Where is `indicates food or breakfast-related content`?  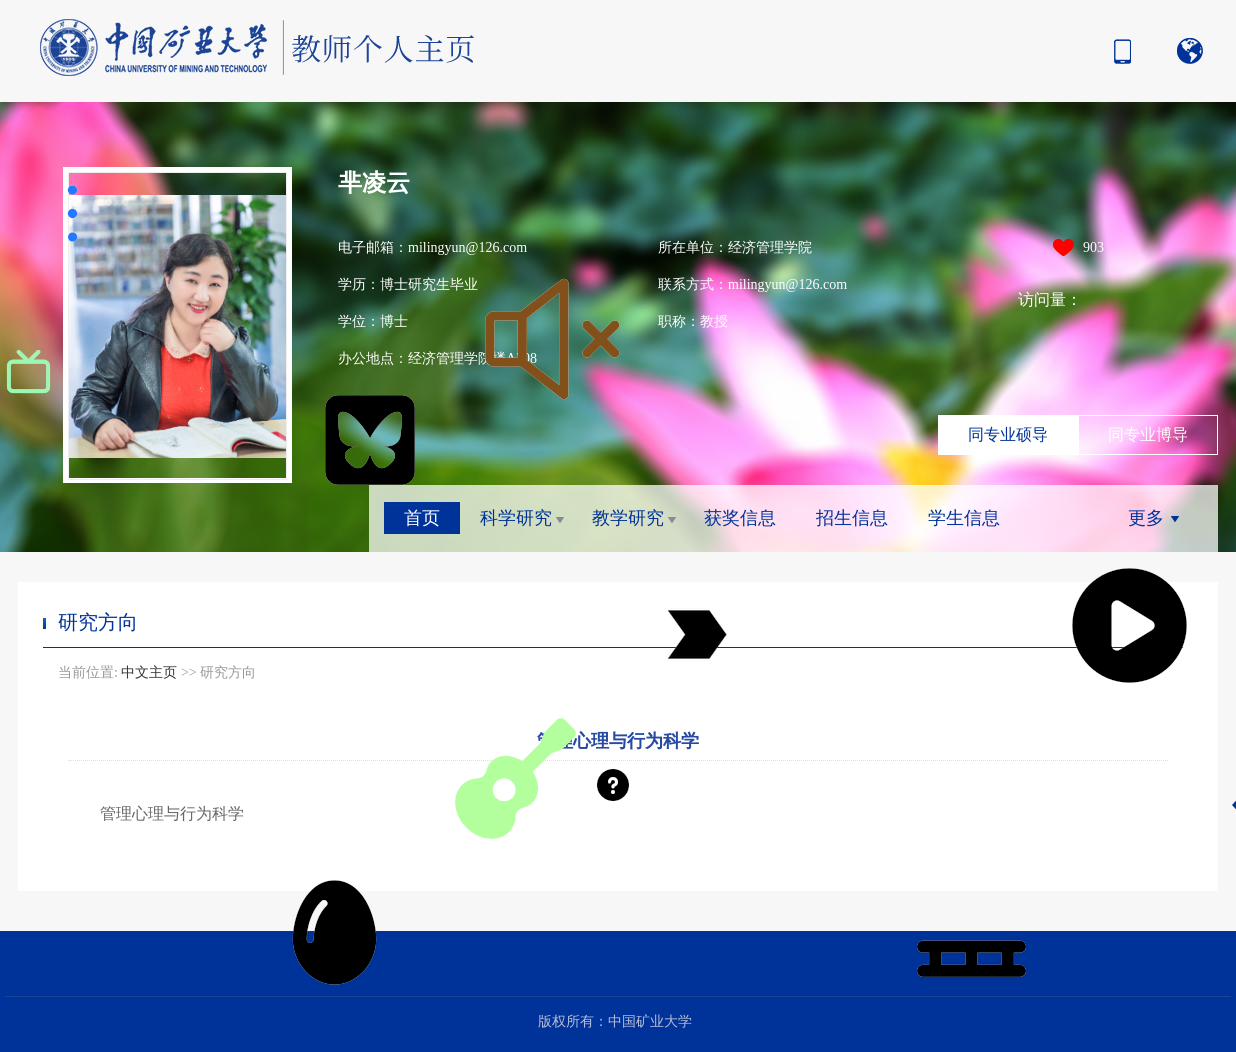
indicates food or breakfast-related content is located at coordinates (334, 932).